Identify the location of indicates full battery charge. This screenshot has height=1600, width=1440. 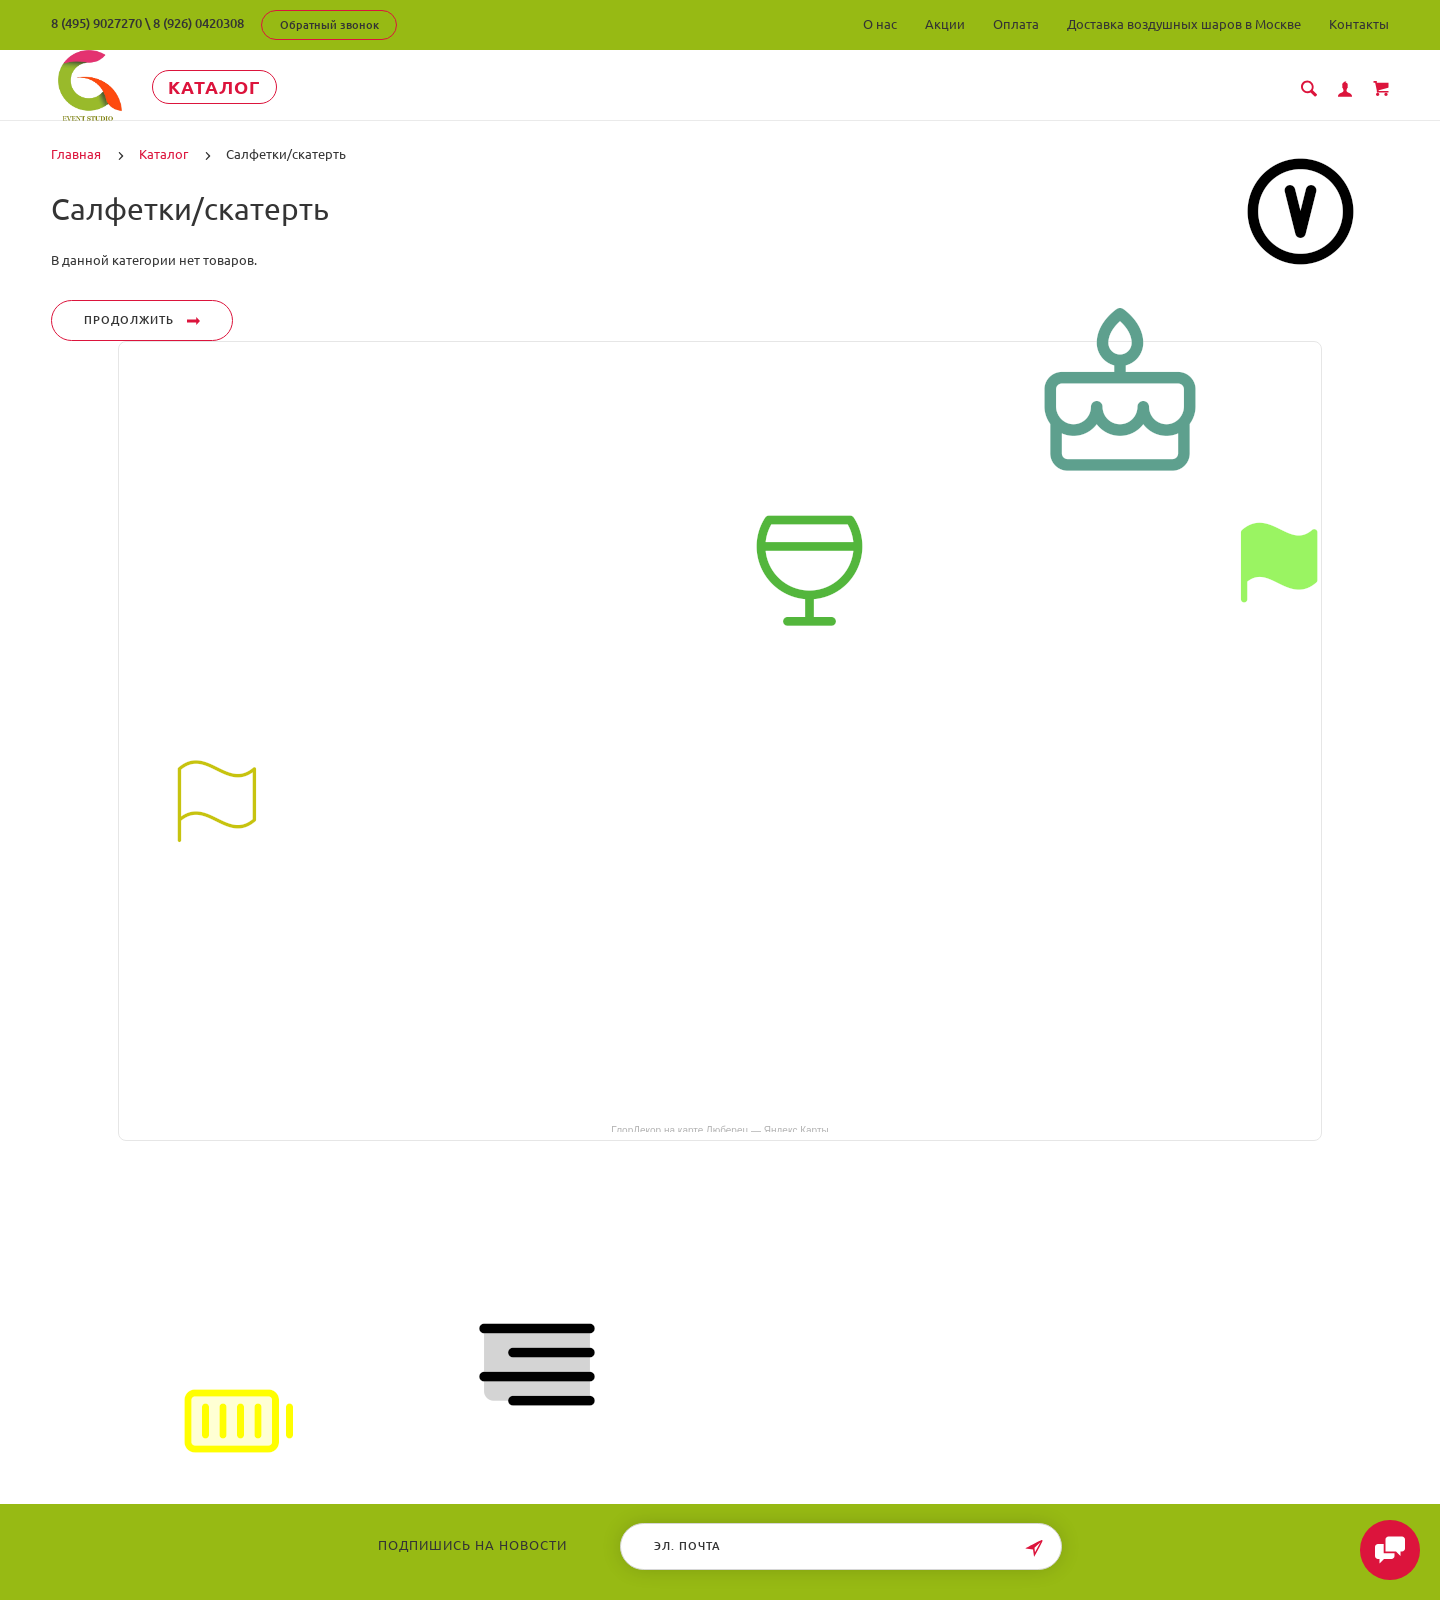
(237, 1421).